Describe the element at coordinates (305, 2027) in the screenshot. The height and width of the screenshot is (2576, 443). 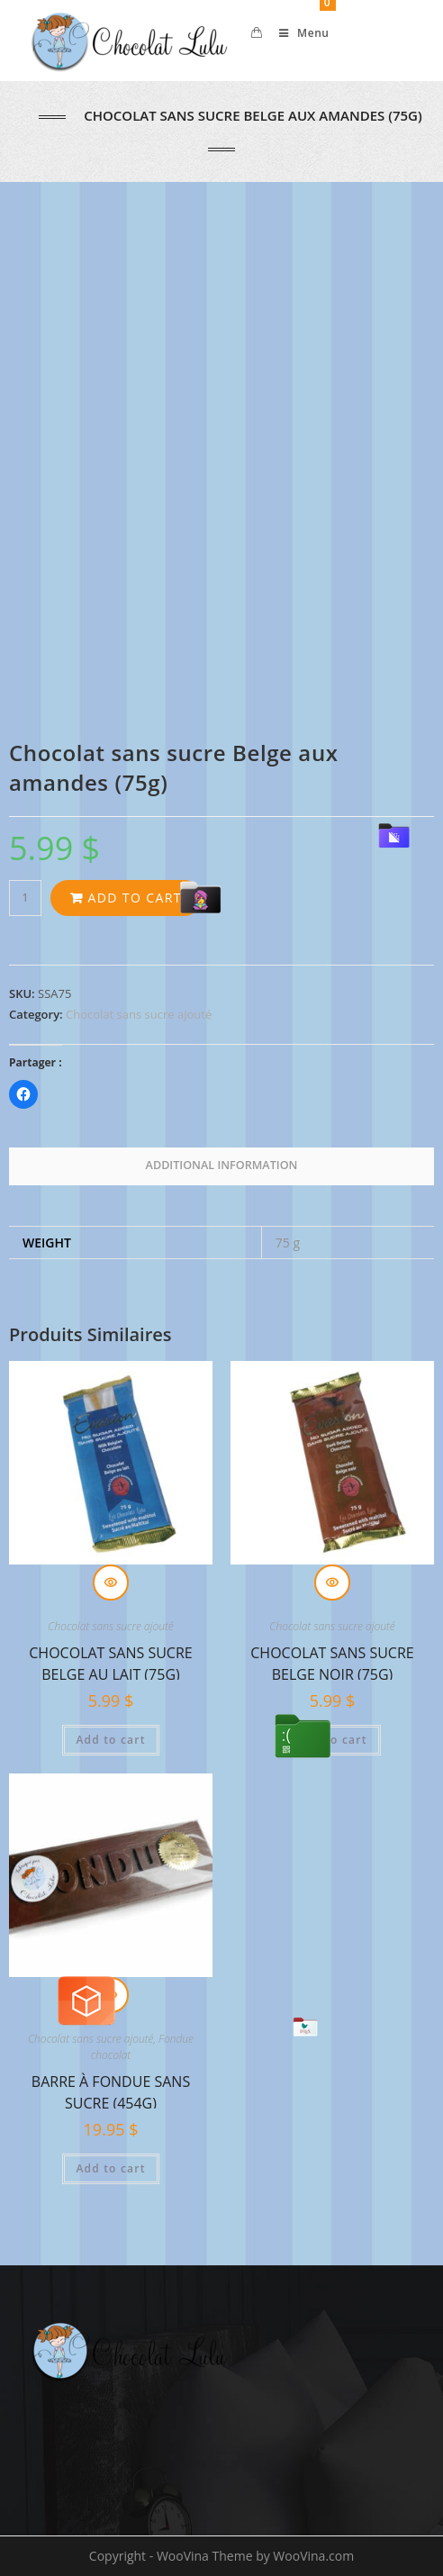
I see `open folder containing LaTeX documents` at that location.